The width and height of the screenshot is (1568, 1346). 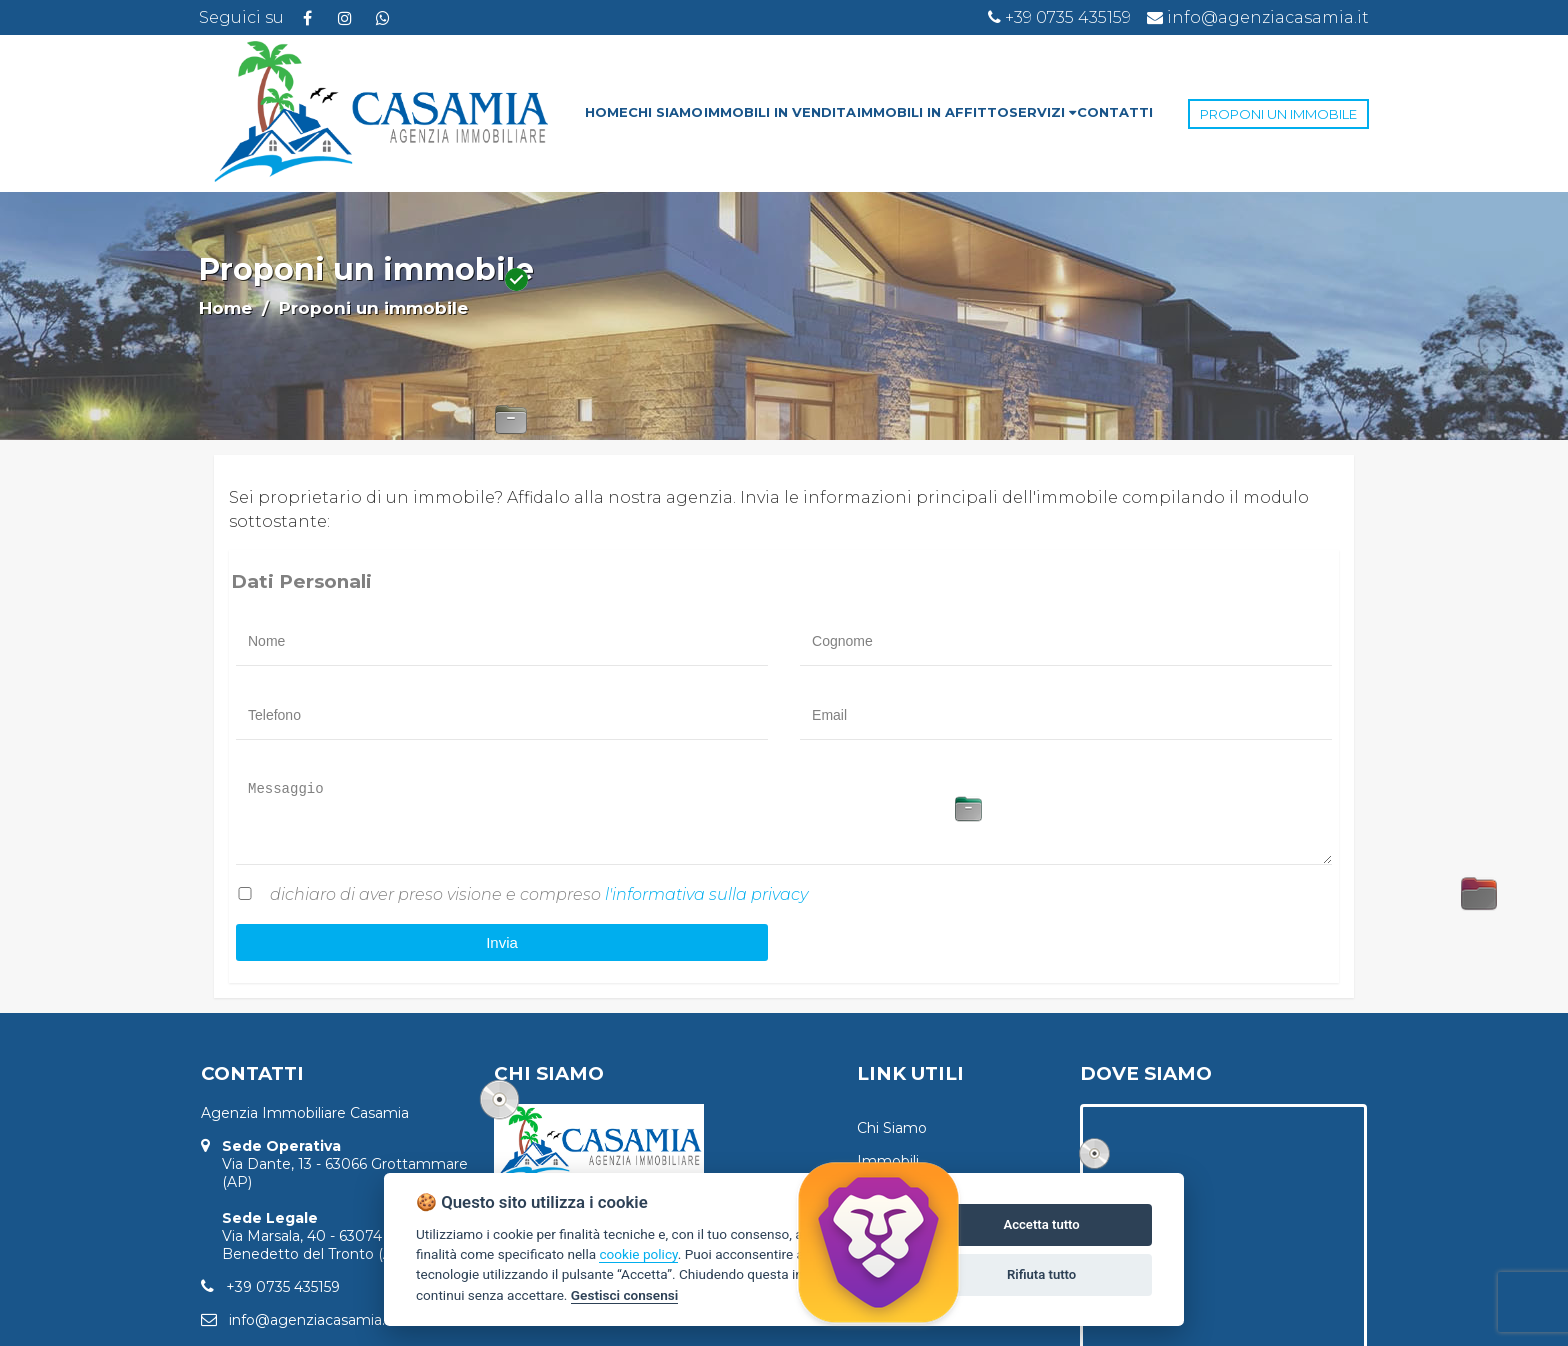 What do you see at coordinates (968, 808) in the screenshot?
I see `open the file manager` at bounding box center [968, 808].